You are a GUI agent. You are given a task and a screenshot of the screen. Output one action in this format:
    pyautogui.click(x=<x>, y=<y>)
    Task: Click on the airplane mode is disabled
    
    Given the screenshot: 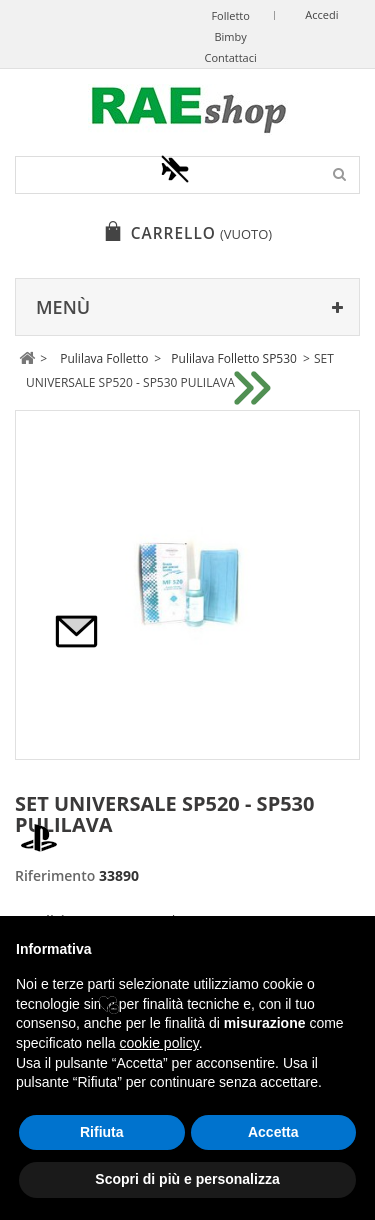 What is the action you would take?
    pyautogui.click(x=175, y=169)
    